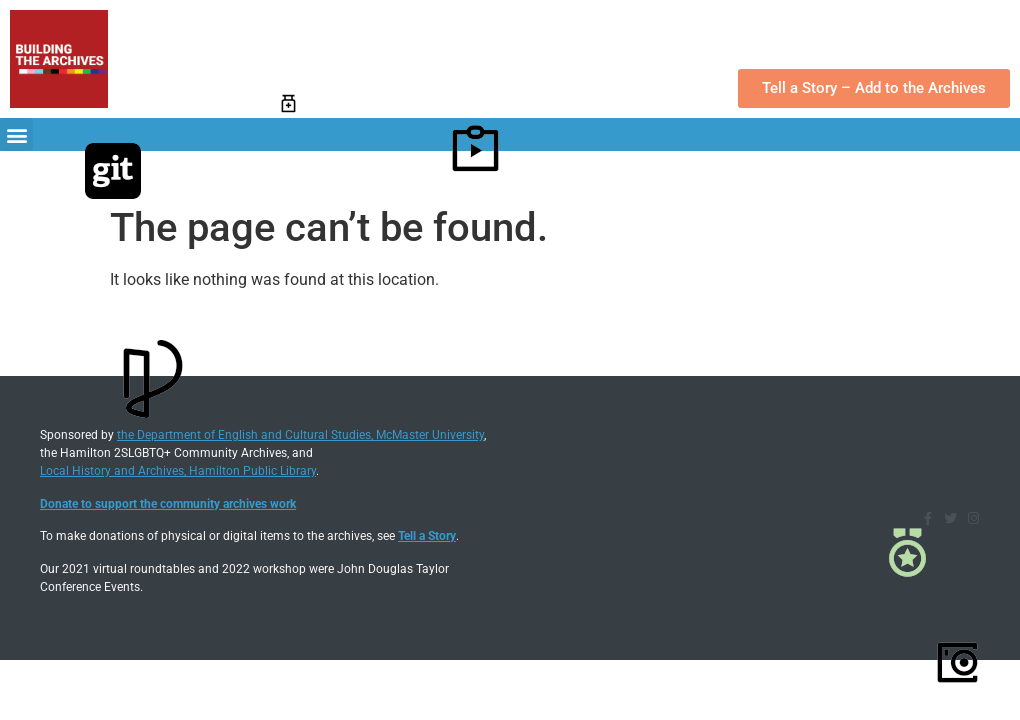 The image size is (1020, 720). Describe the element at coordinates (288, 103) in the screenshot. I see `view medication information` at that location.